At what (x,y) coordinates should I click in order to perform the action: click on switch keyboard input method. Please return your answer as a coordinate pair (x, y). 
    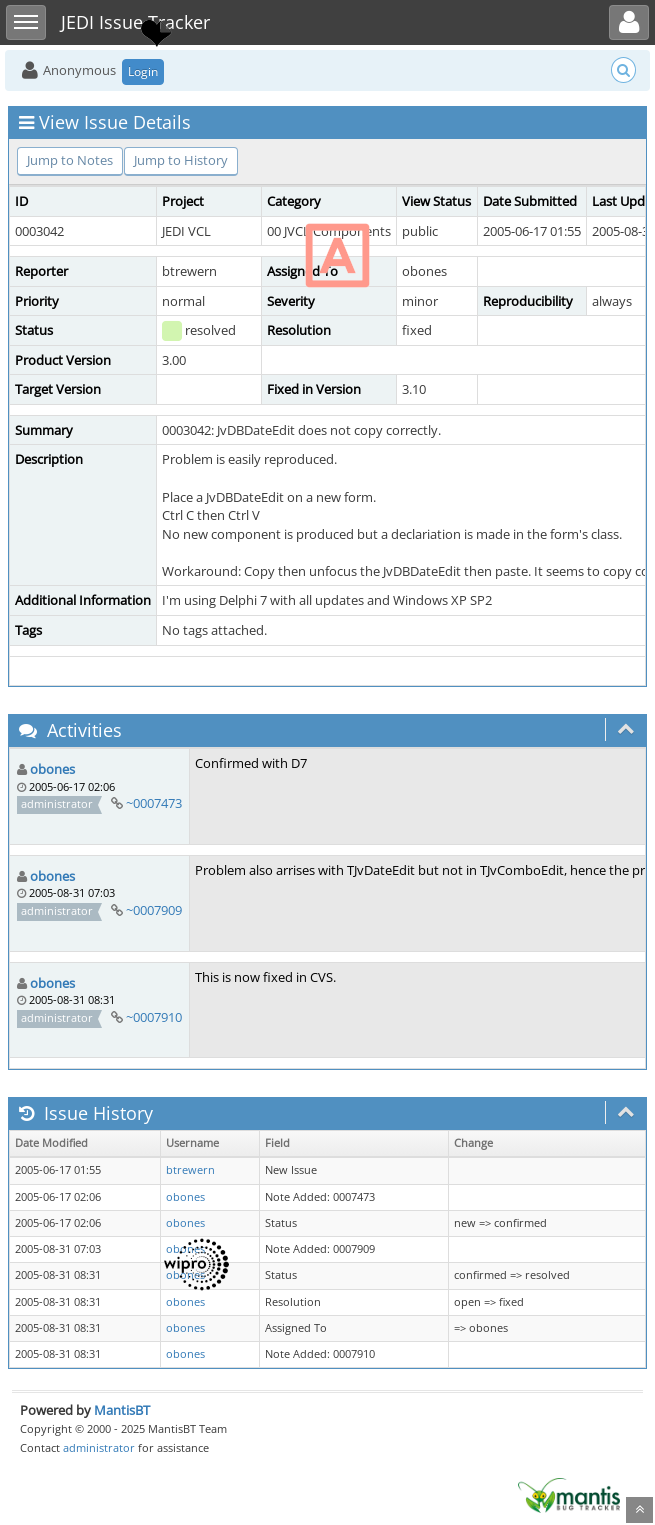
    Looking at the image, I should click on (337, 255).